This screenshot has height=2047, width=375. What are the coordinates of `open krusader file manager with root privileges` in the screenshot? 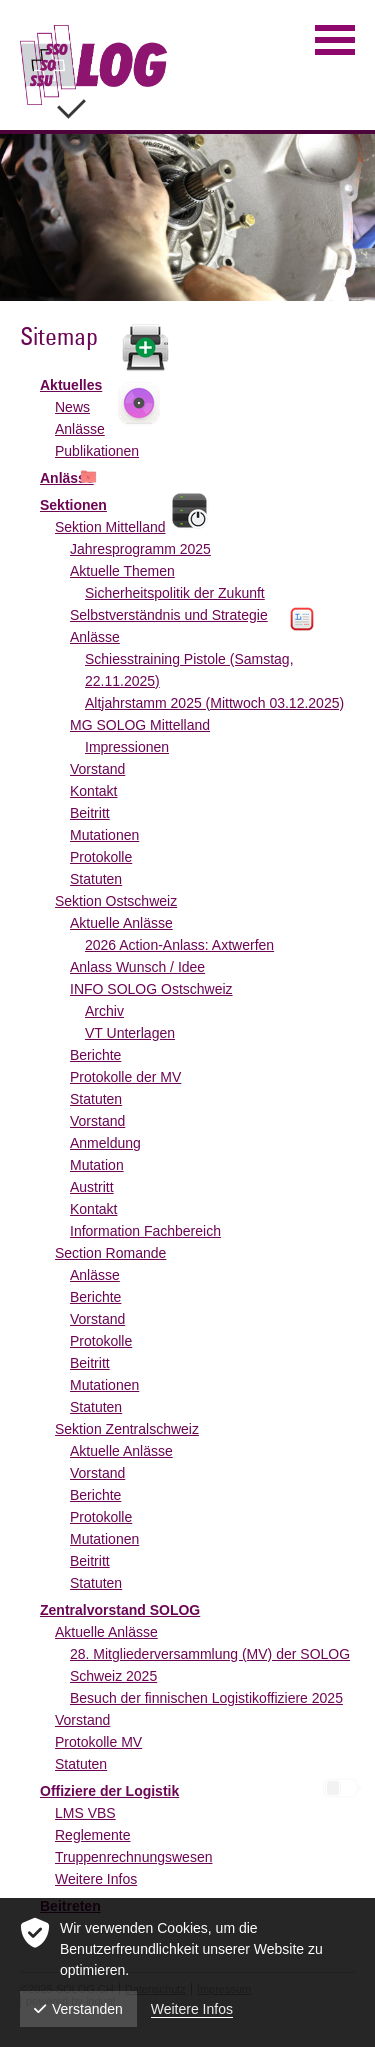 It's located at (88, 476).